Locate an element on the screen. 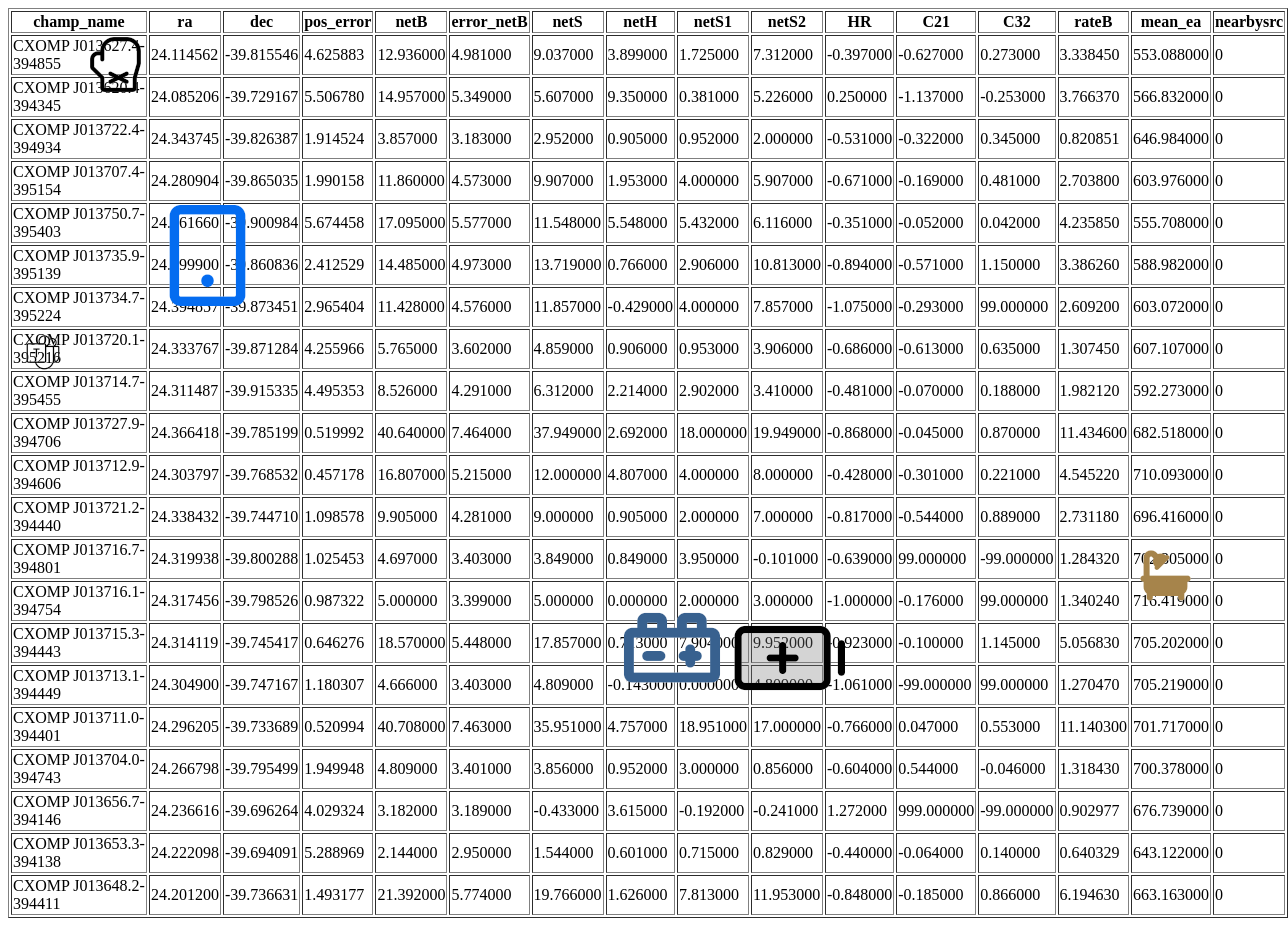 The width and height of the screenshot is (1288, 926). check vehicle battery status is located at coordinates (672, 651).